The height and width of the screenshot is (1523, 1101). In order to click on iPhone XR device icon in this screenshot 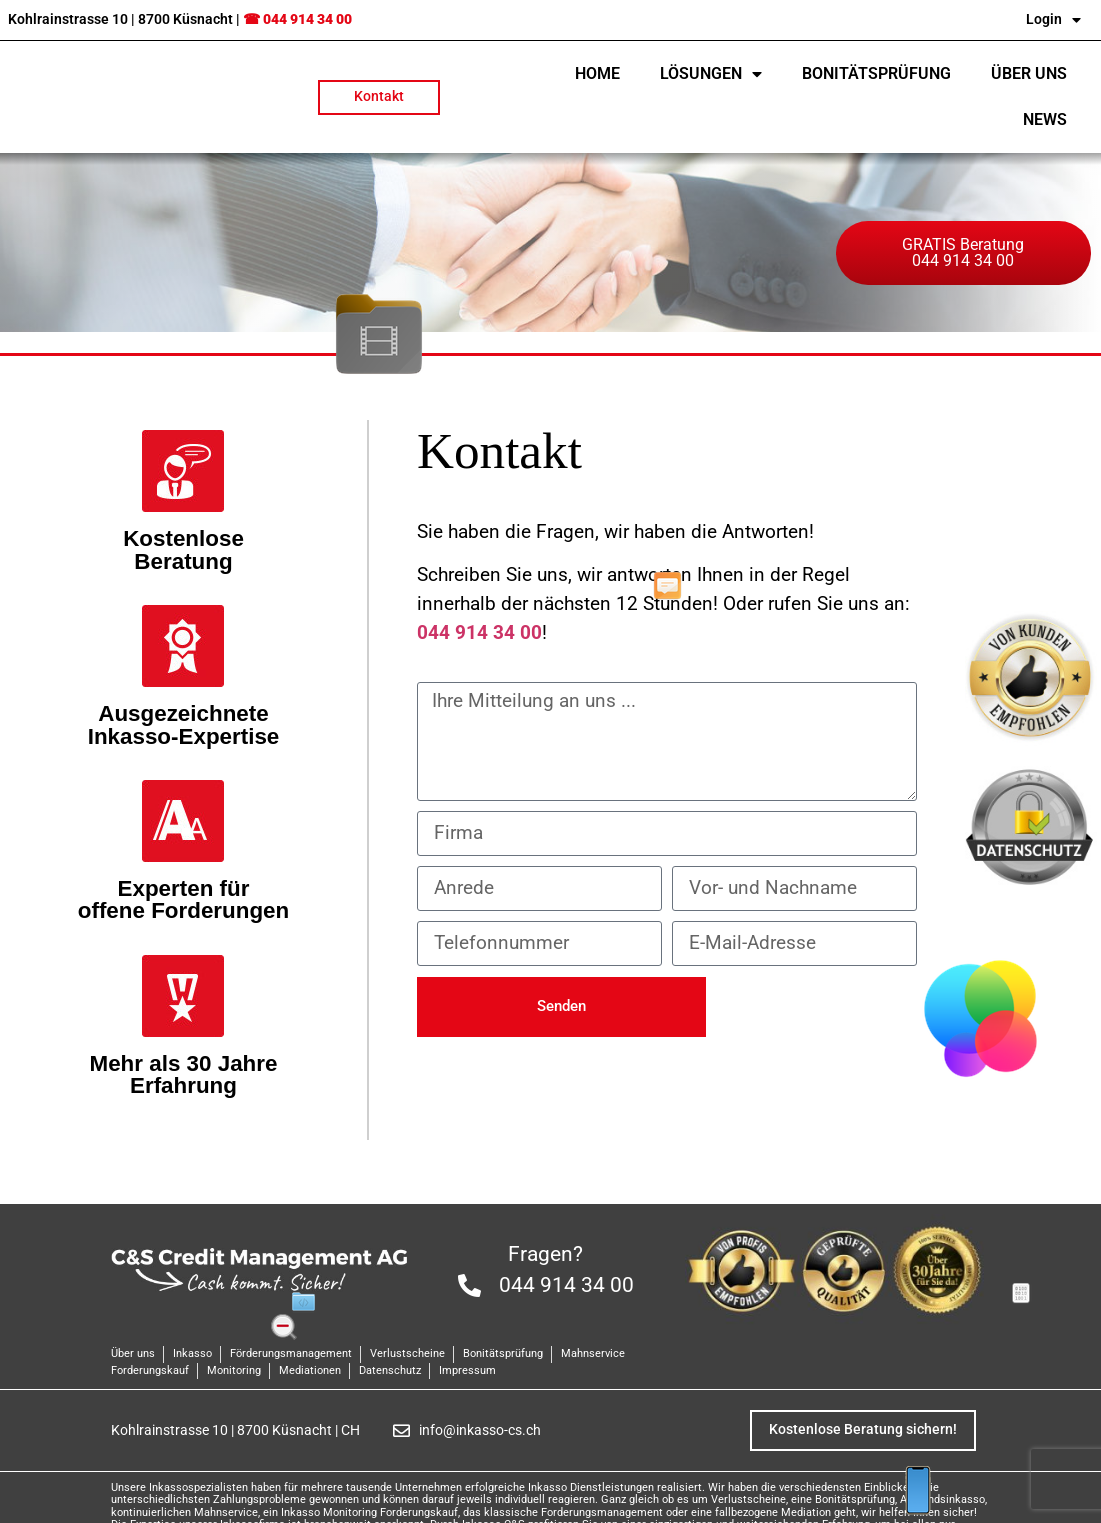, I will do `click(918, 1491)`.